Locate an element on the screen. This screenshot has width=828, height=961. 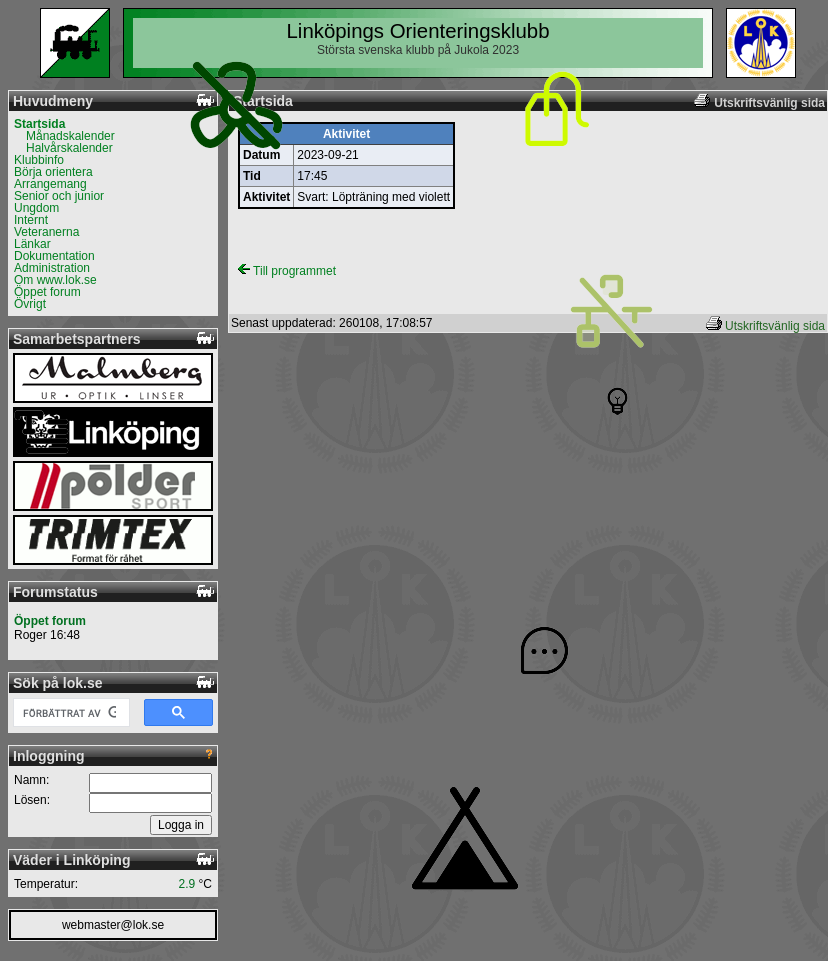
disable propeller or fan function is located at coordinates (236, 105).